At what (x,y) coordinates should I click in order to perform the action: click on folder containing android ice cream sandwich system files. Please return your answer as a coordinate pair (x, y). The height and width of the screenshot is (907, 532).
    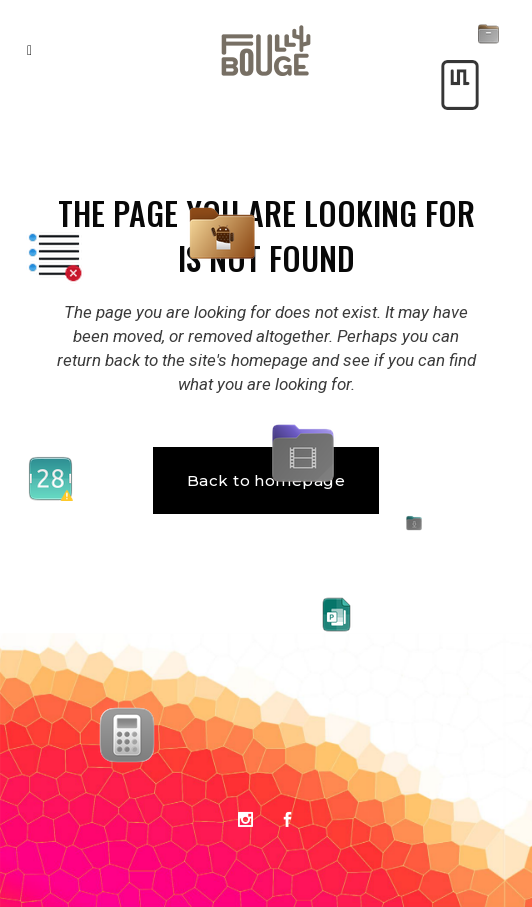
    Looking at the image, I should click on (222, 235).